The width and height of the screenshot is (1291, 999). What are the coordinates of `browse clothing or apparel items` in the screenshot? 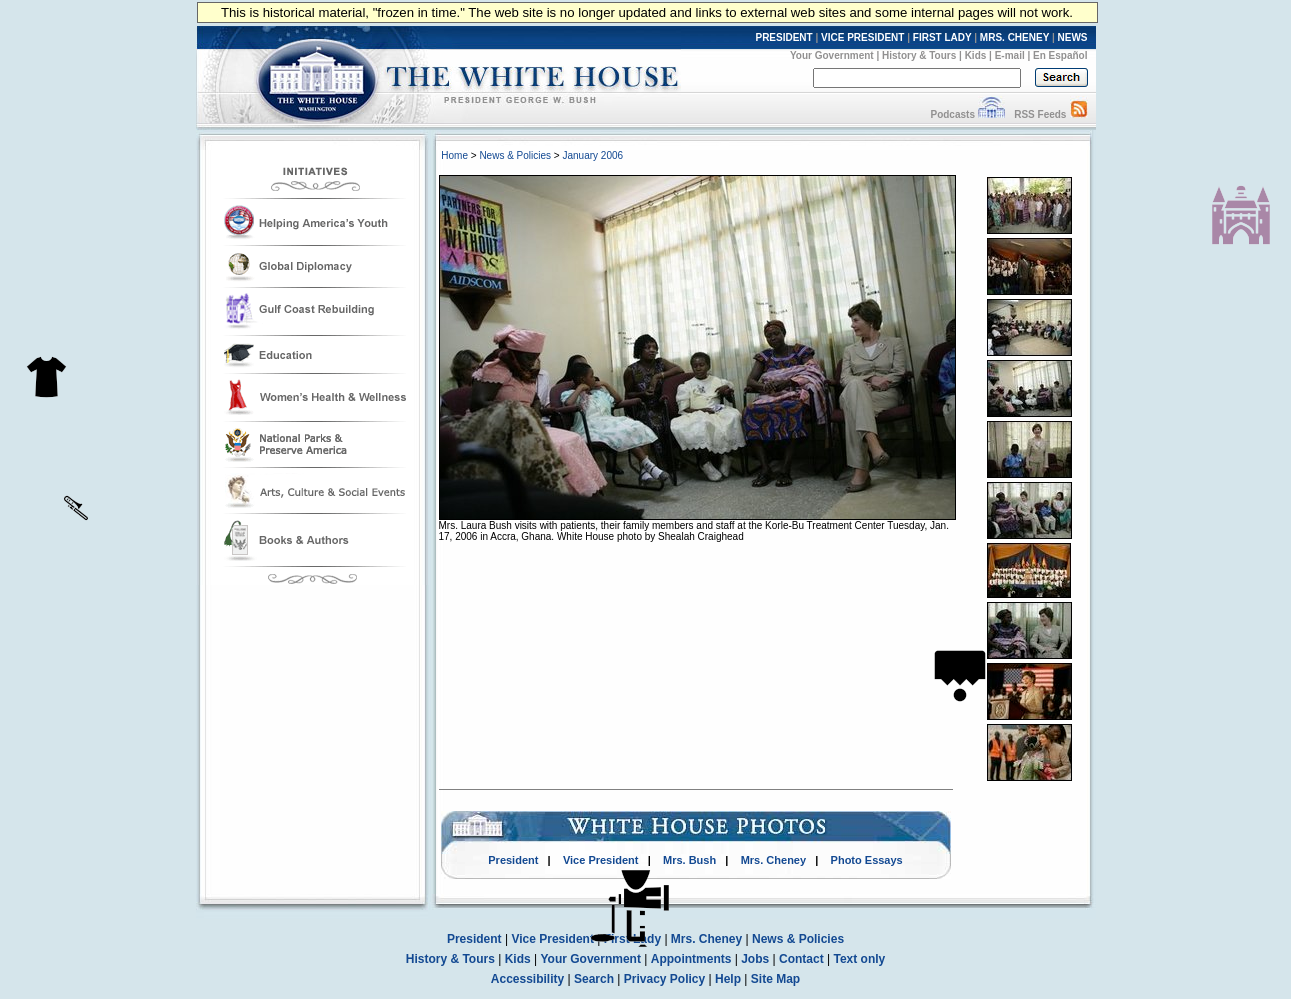 It's located at (46, 376).